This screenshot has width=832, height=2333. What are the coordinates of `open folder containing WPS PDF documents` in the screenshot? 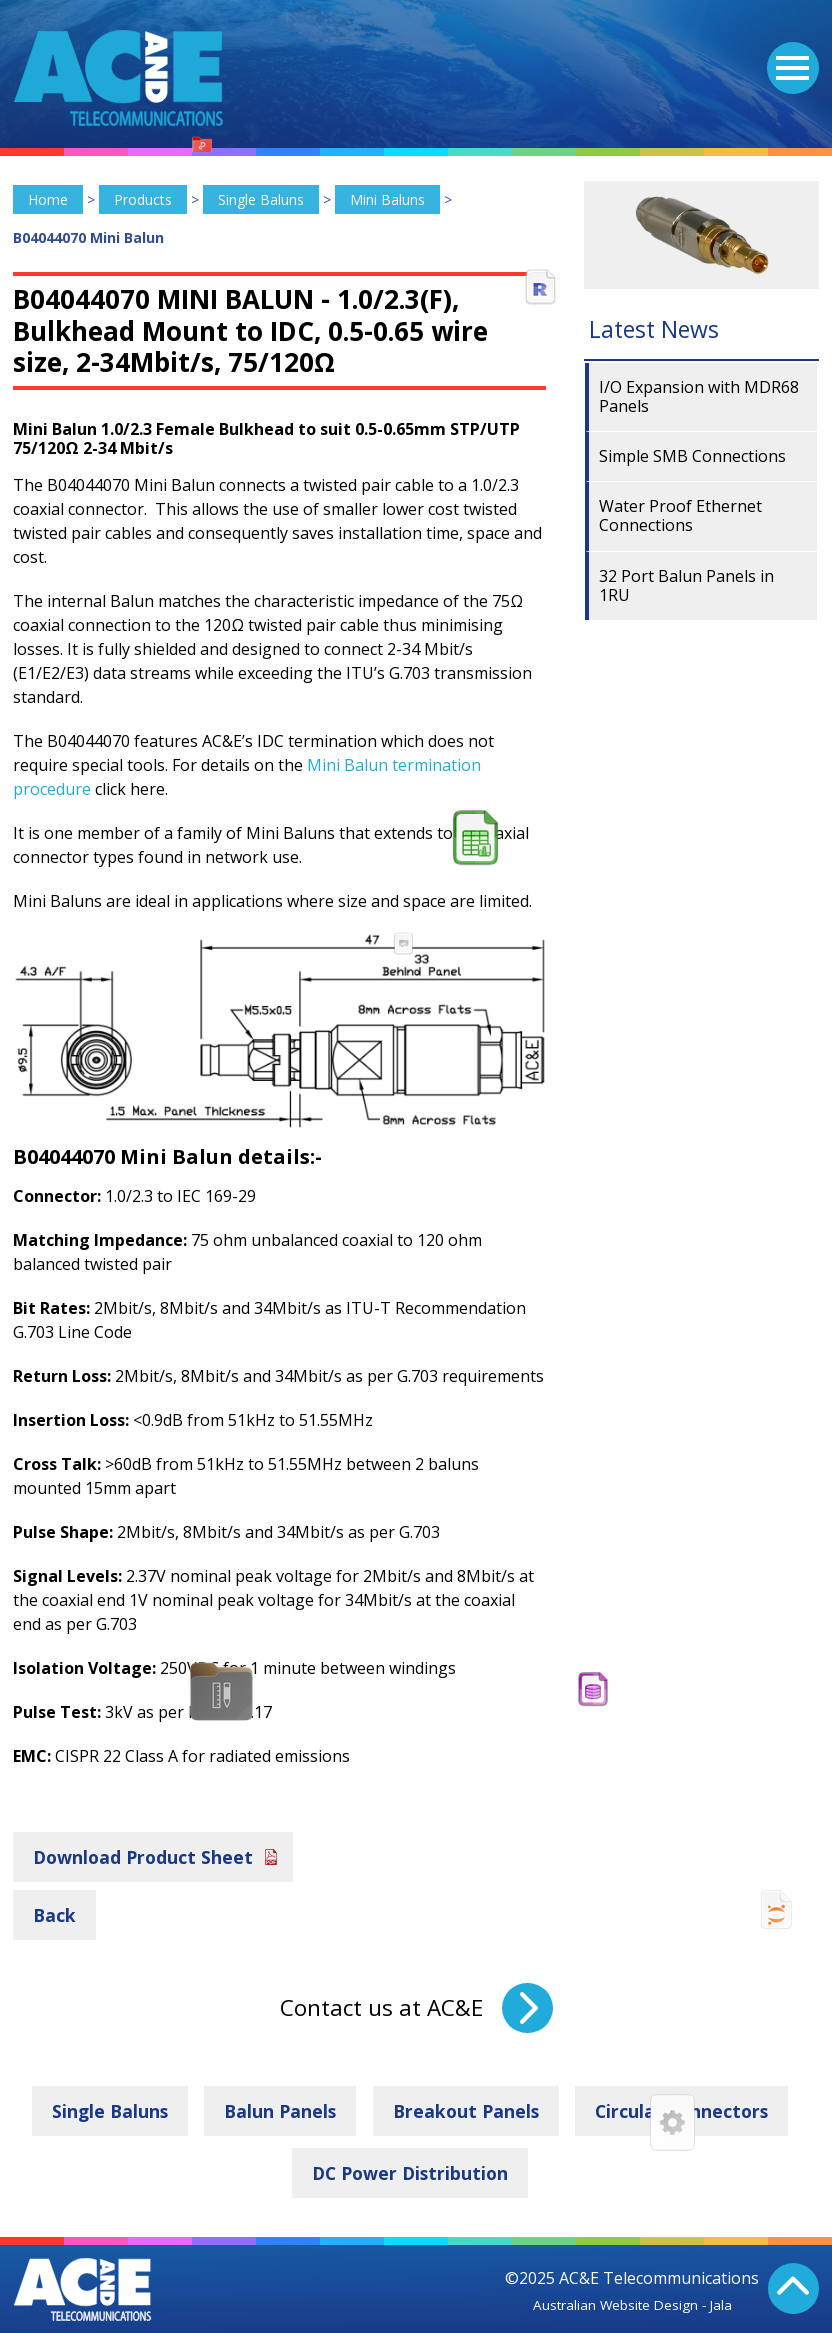 It's located at (202, 145).